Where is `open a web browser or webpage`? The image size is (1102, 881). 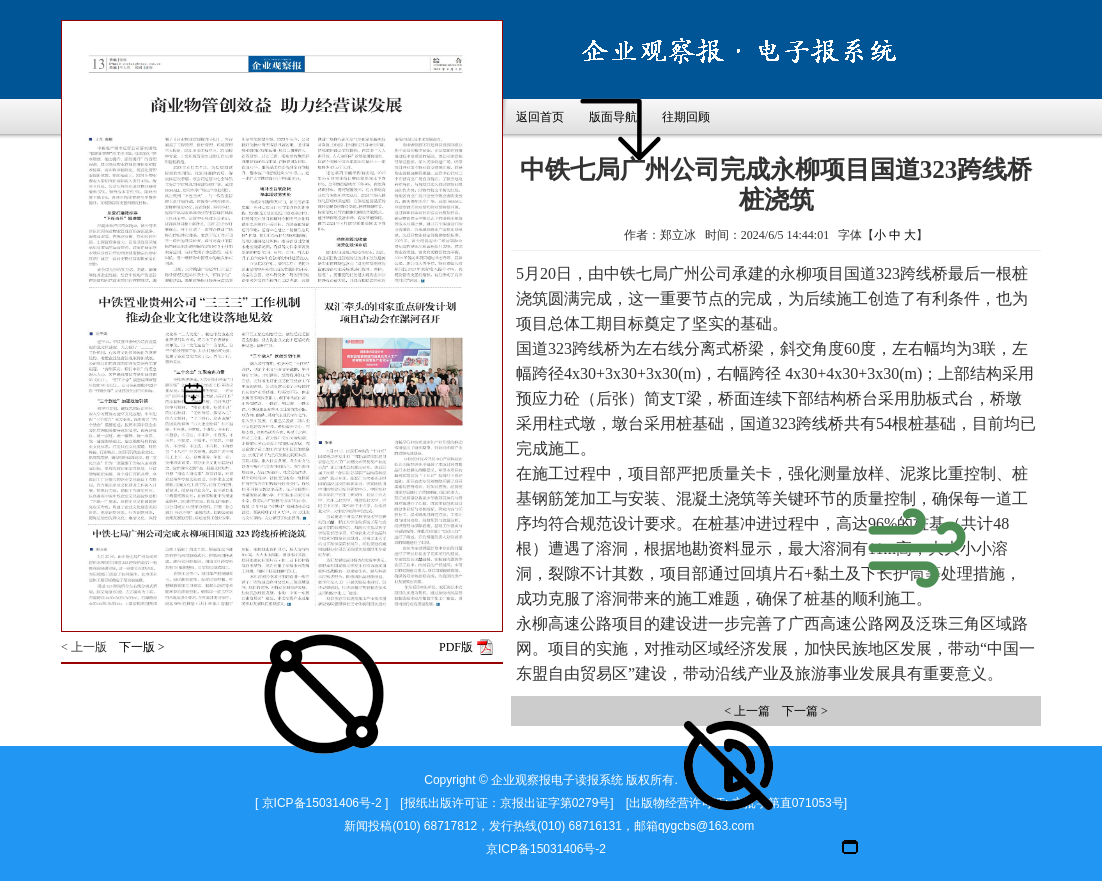 open a web browser or webpage is located at coordinates (850, 847).